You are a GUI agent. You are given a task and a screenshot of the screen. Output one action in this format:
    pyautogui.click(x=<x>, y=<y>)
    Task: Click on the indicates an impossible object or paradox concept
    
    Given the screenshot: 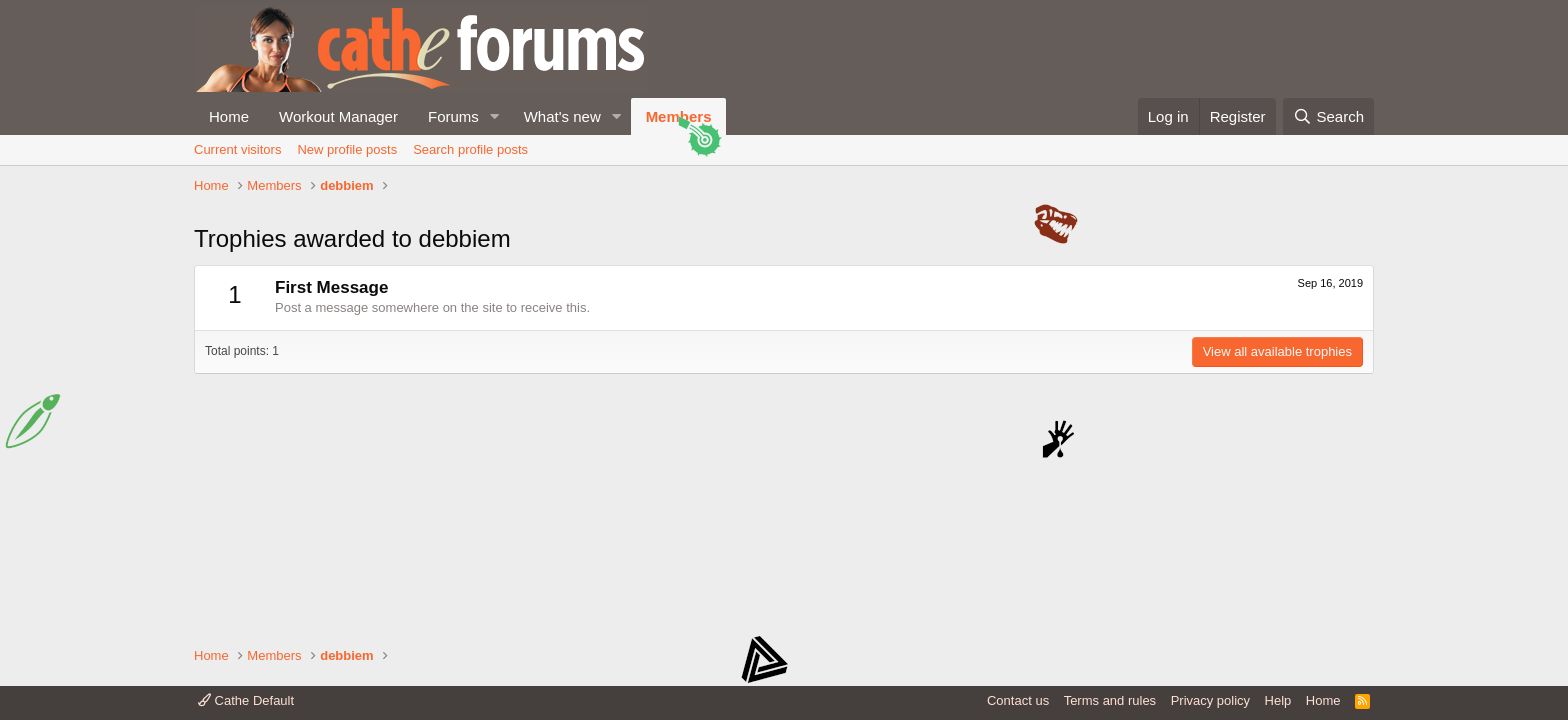 What is the action you would take?
    pyautogui.click(x=764, y=659)
    